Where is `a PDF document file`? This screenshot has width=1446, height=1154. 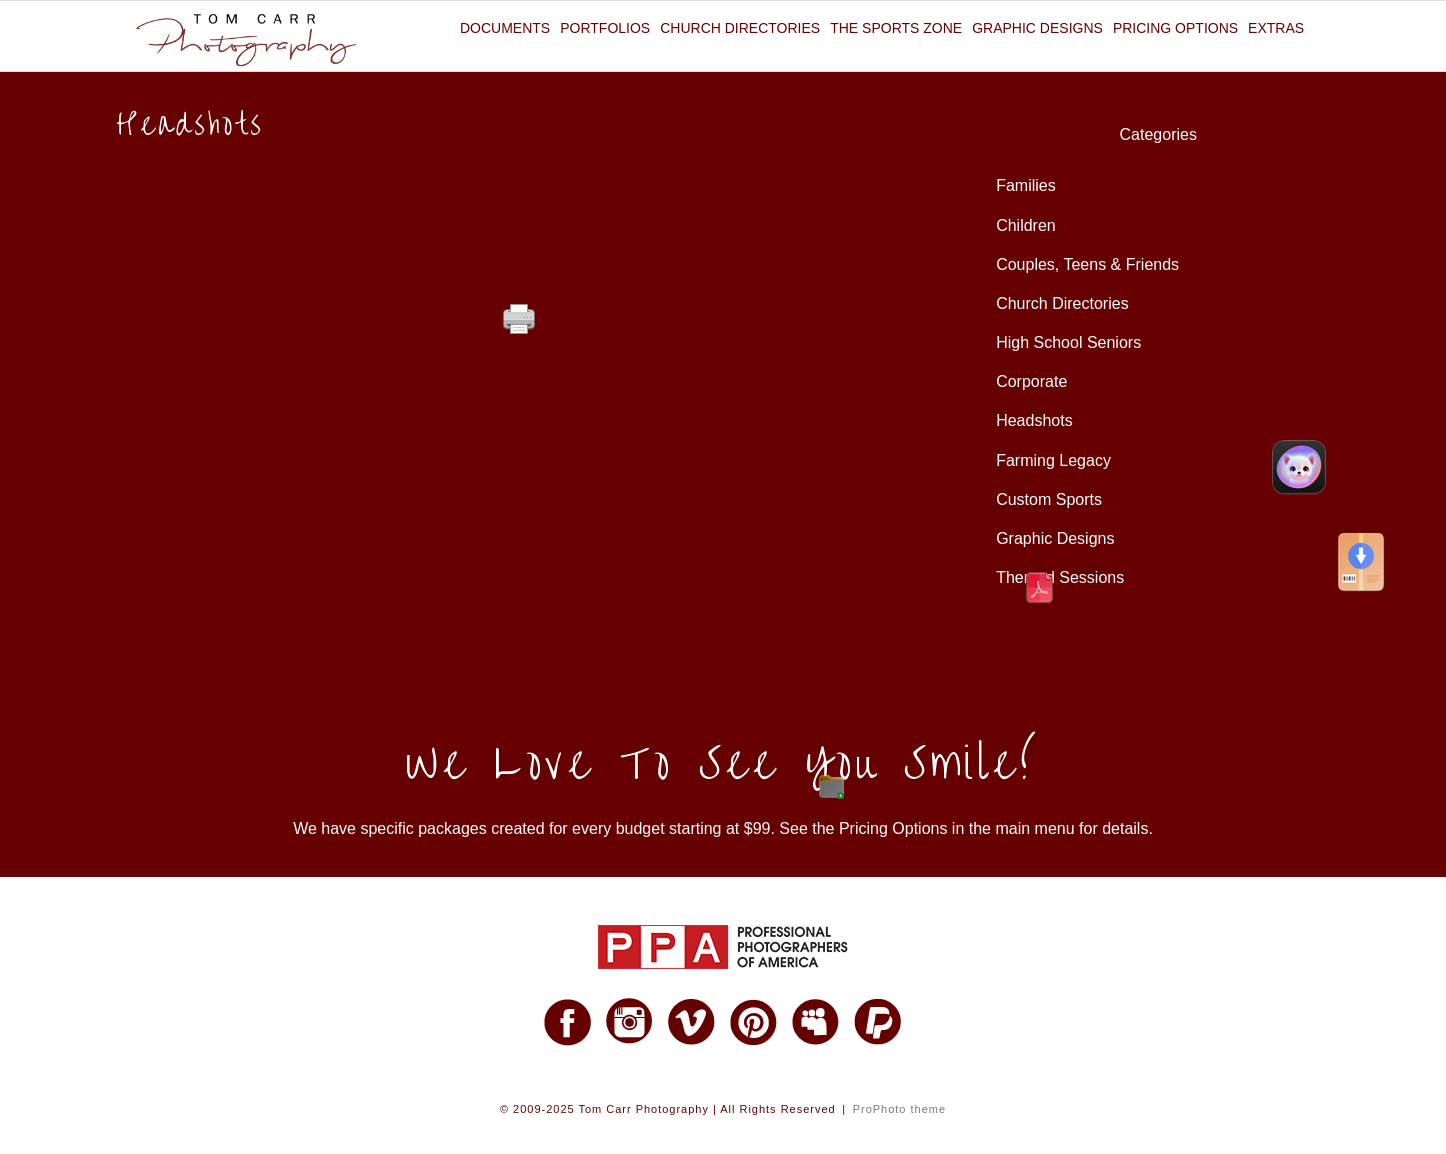 a PDF document file is located at coordinates (1039, 587).